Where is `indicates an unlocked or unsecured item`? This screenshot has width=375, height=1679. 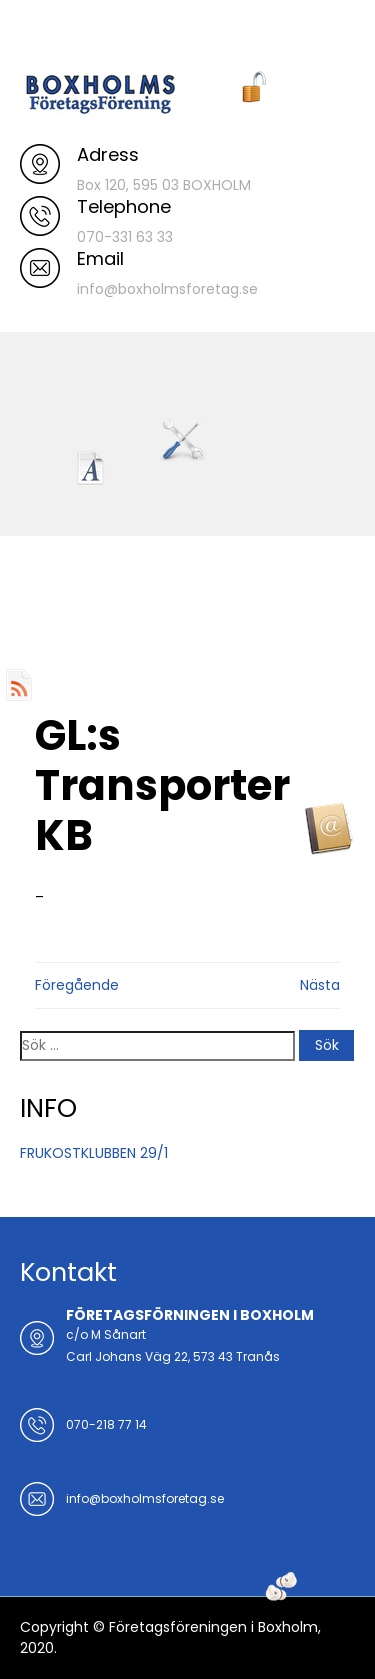 indicates an unlocked or unsecured item is located at coordinates (254, 87).